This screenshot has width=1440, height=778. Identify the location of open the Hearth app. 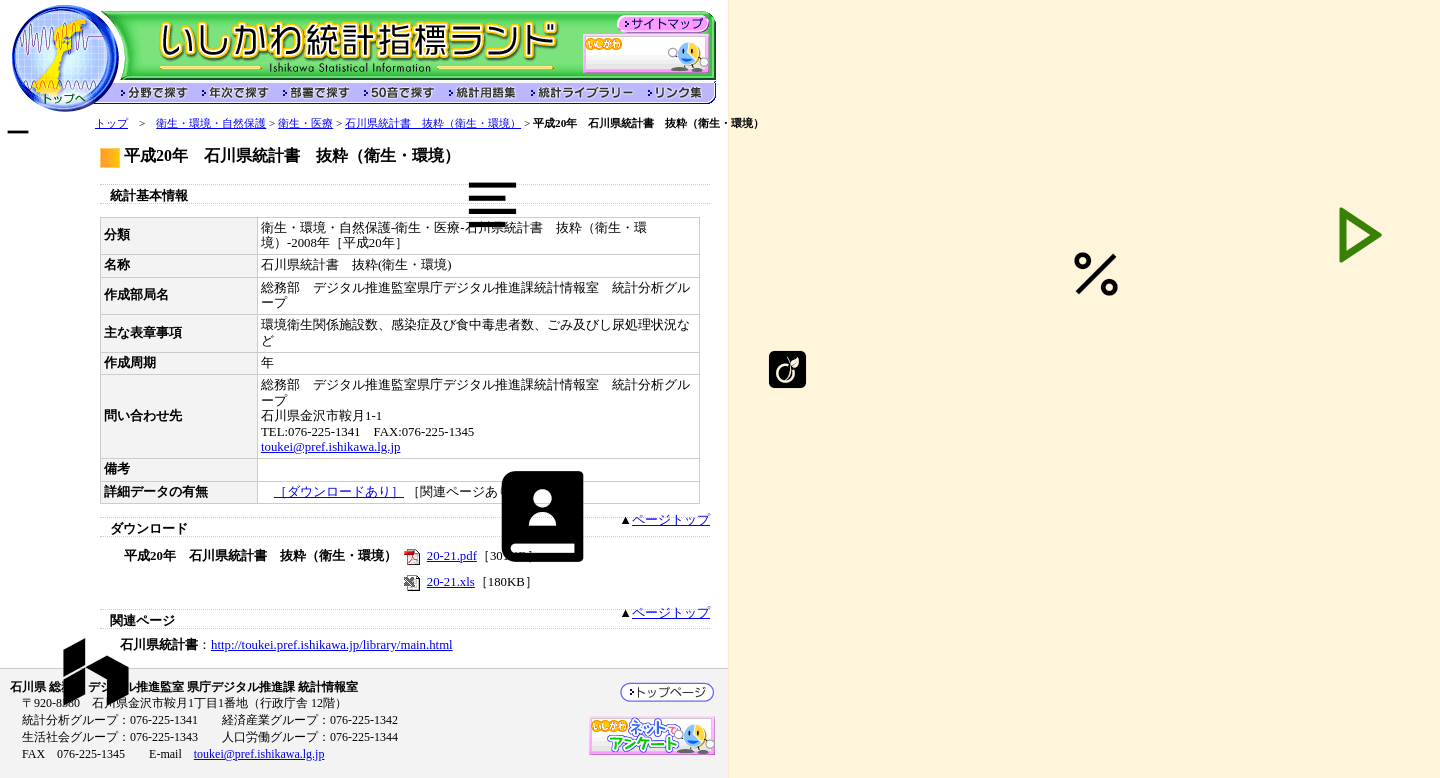
(96, 672).